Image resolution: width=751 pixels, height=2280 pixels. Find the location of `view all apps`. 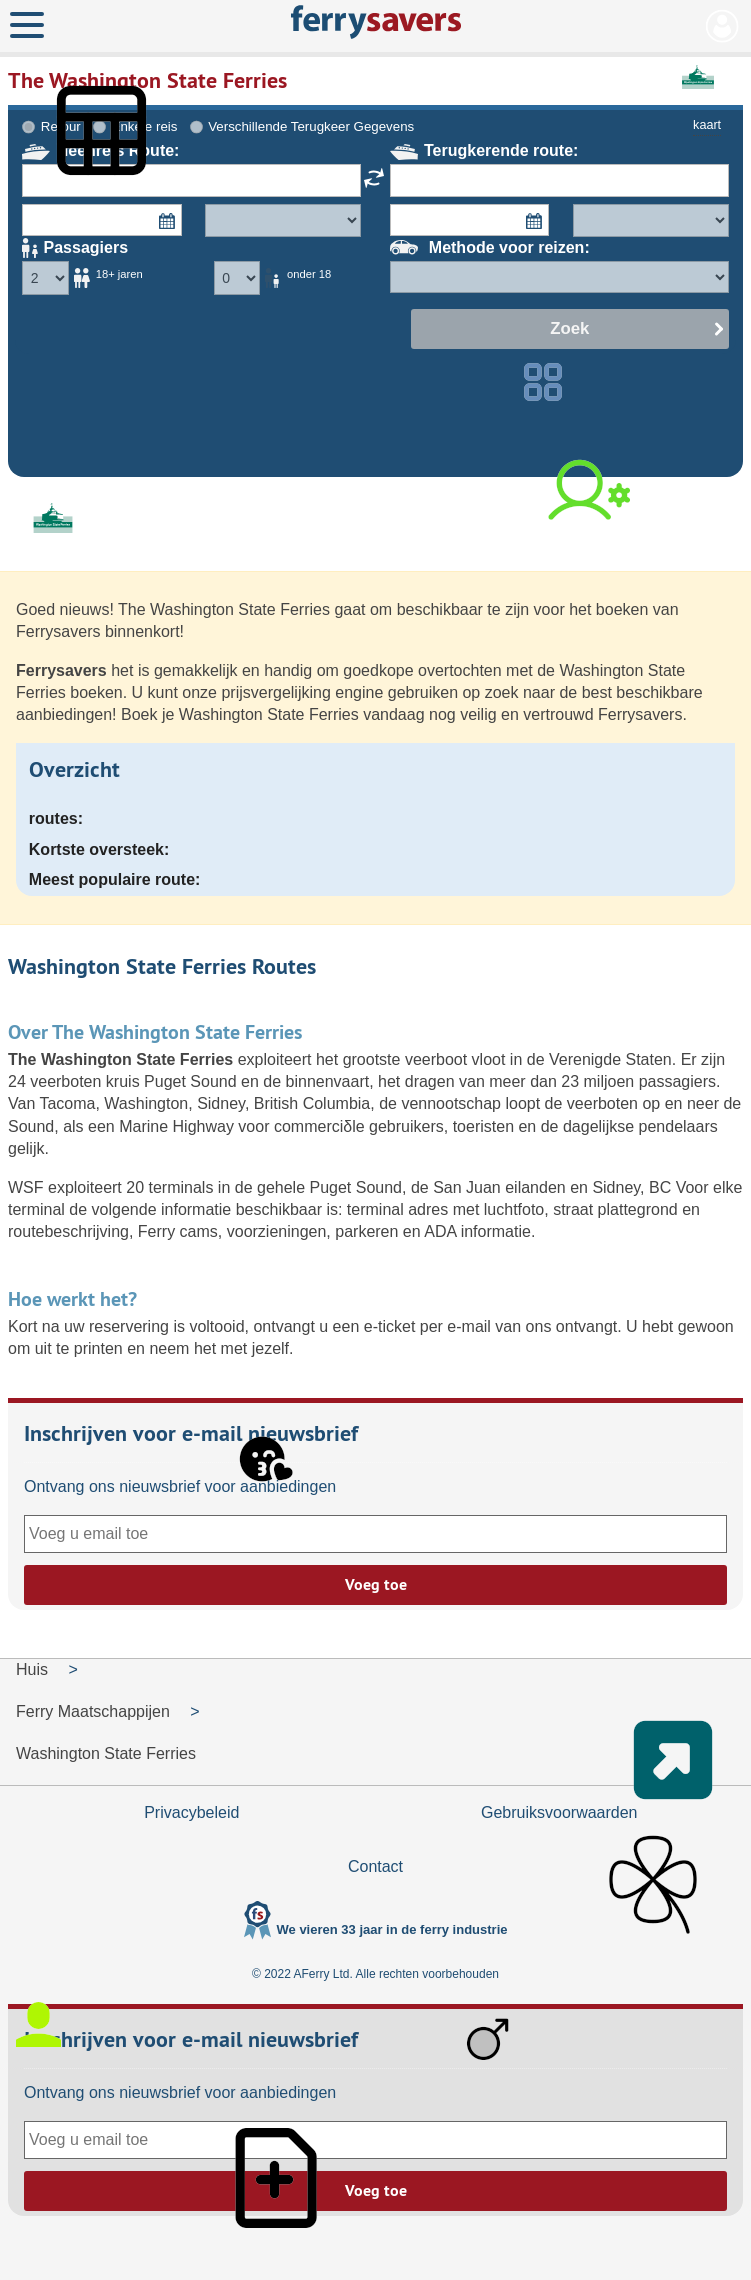

view all apps is located at coordinates (543, 382).